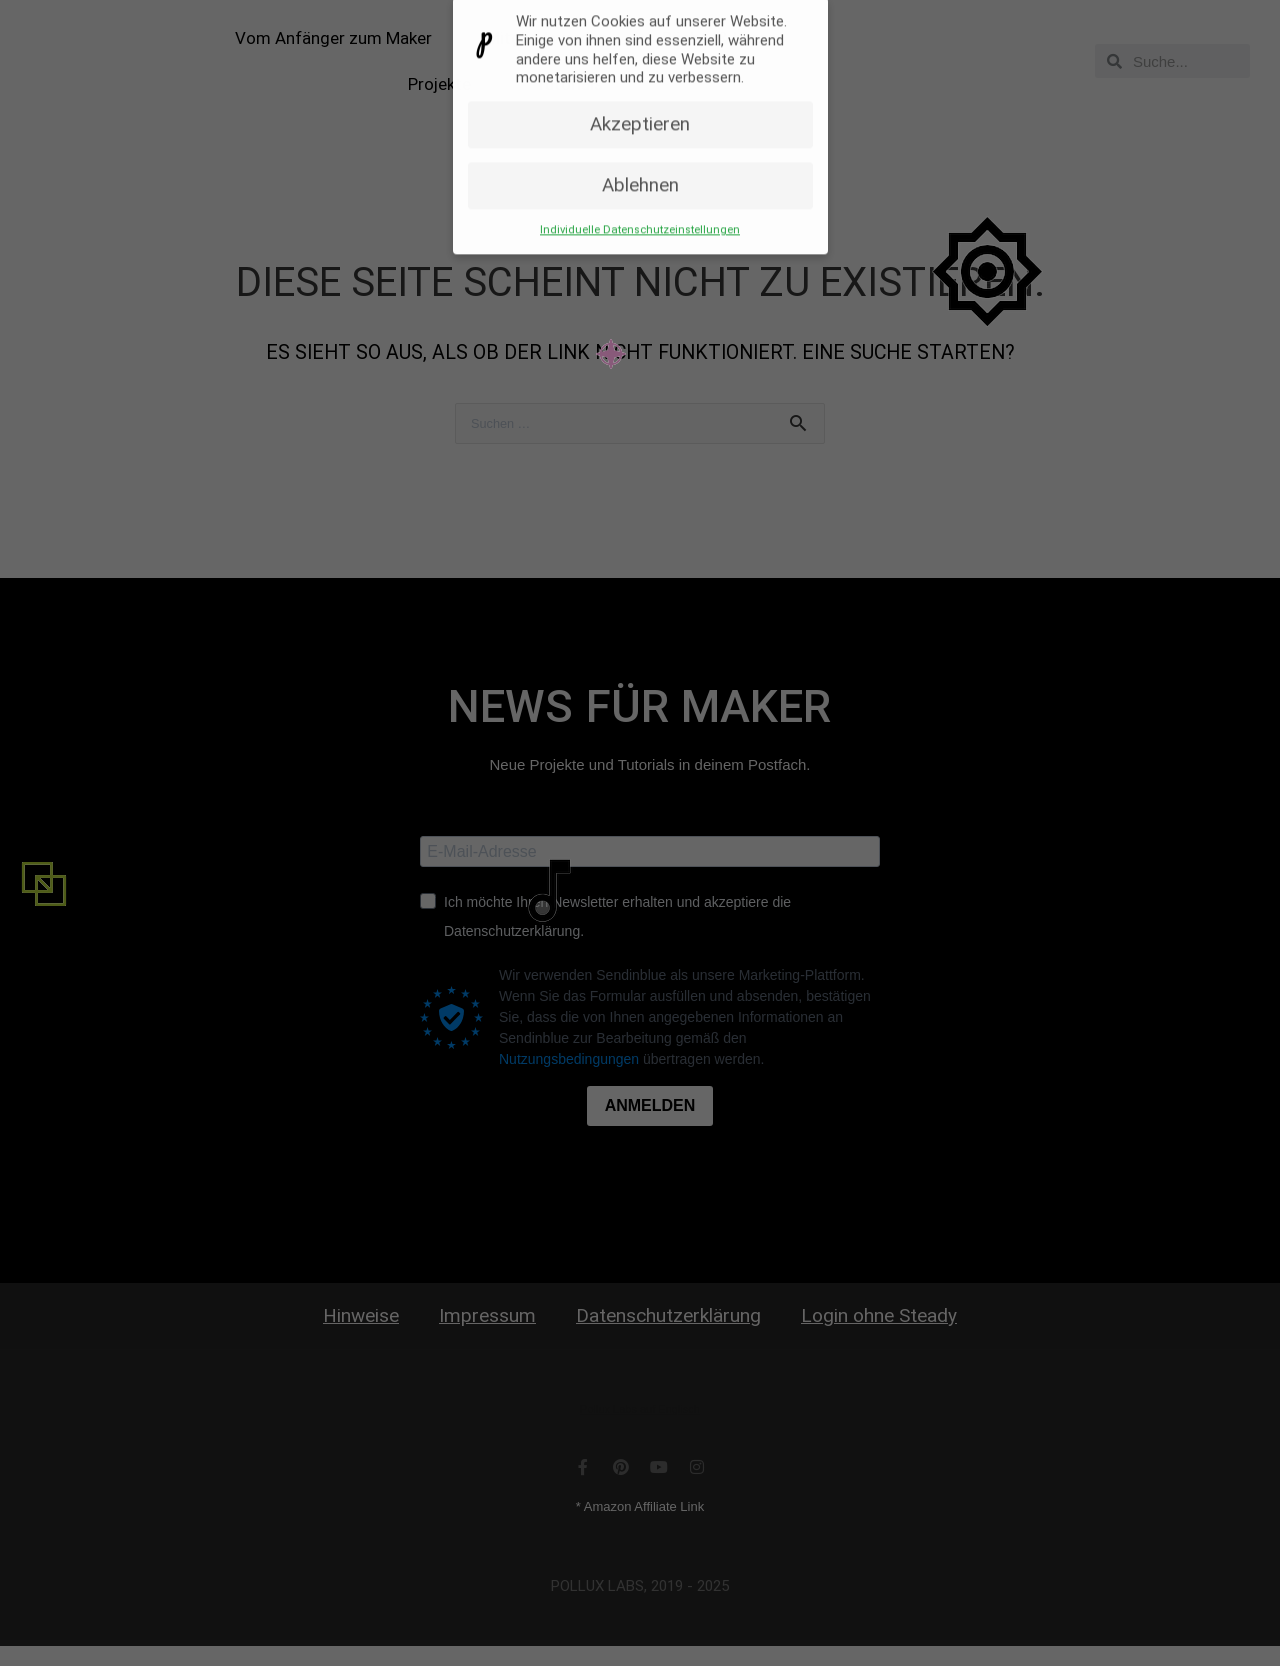  I want to click on access navigation or compass features, so click(611, 354).